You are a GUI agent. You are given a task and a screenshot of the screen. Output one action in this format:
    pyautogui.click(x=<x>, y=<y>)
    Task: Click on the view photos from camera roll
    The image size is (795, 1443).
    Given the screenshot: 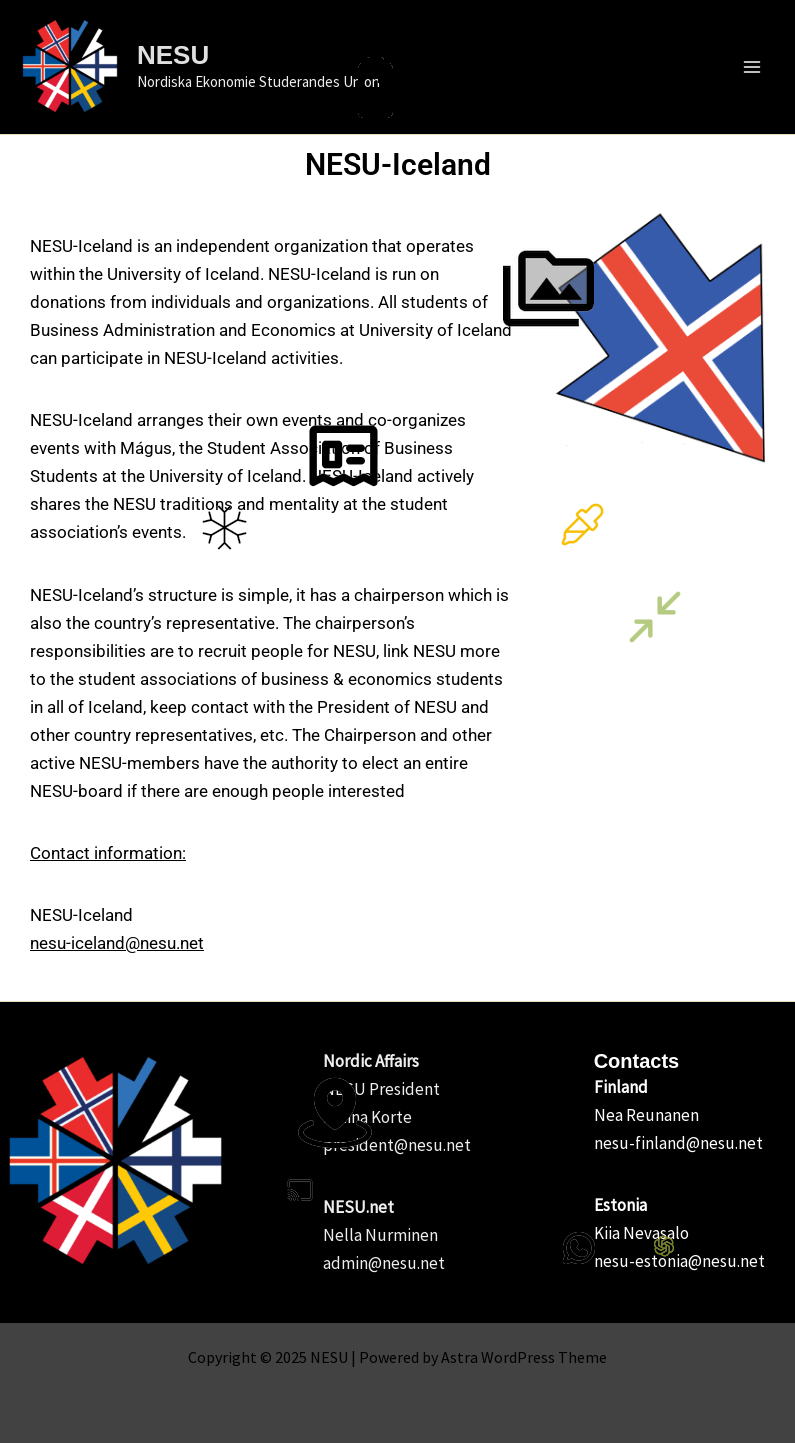 What is the action you would take?
    pyautogui.click(x=387, y=89)
    